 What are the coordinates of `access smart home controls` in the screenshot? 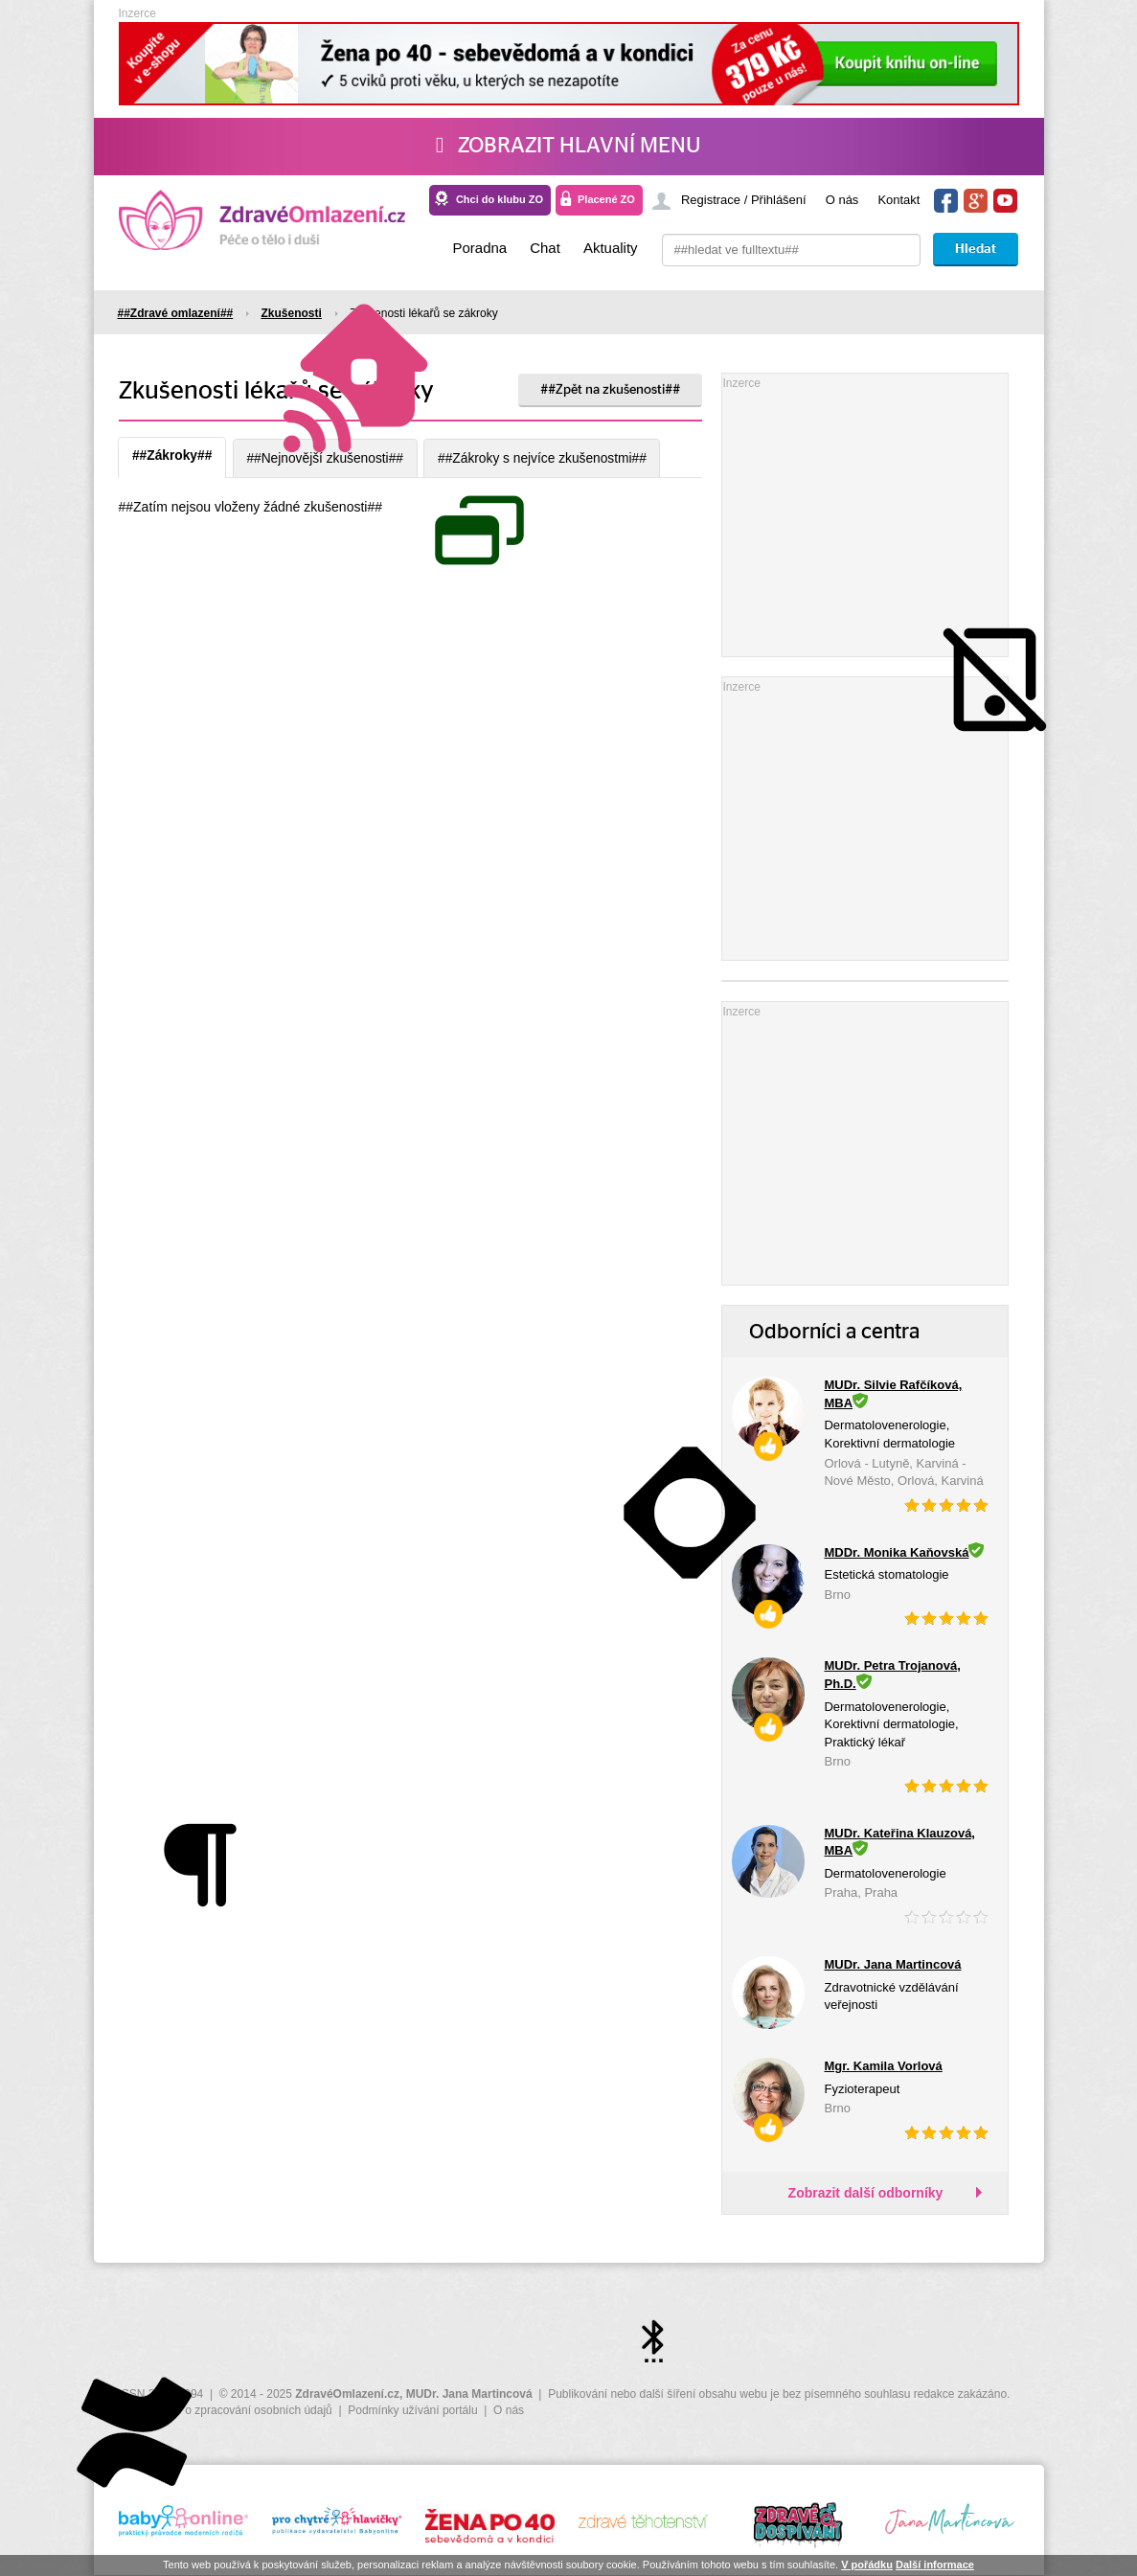 It's located at (359, 376).